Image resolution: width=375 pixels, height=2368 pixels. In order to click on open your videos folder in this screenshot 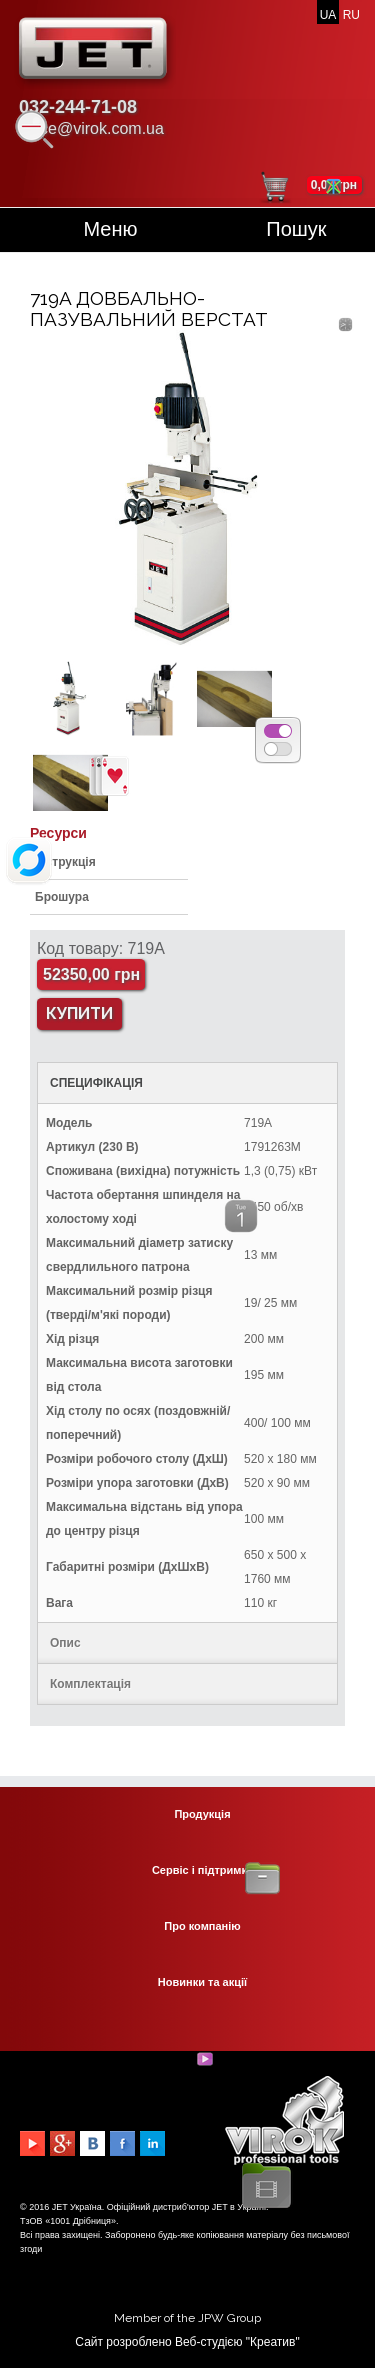, I will do `click(266, 2185)`.